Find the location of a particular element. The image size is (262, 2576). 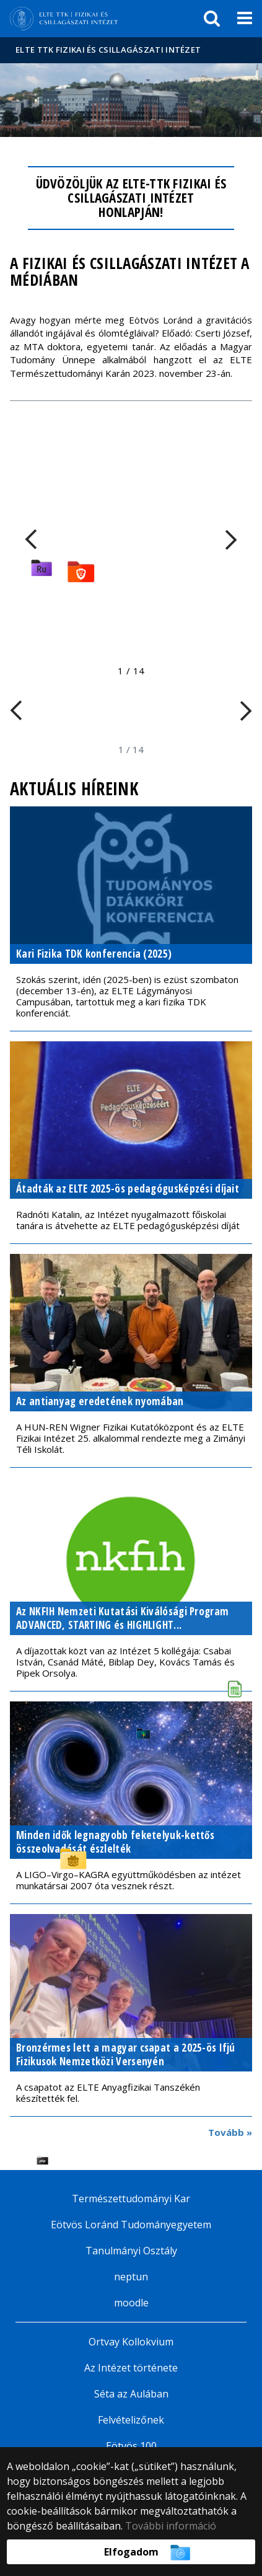

open godot game engine project folder is located at coordinates (73, 1859).